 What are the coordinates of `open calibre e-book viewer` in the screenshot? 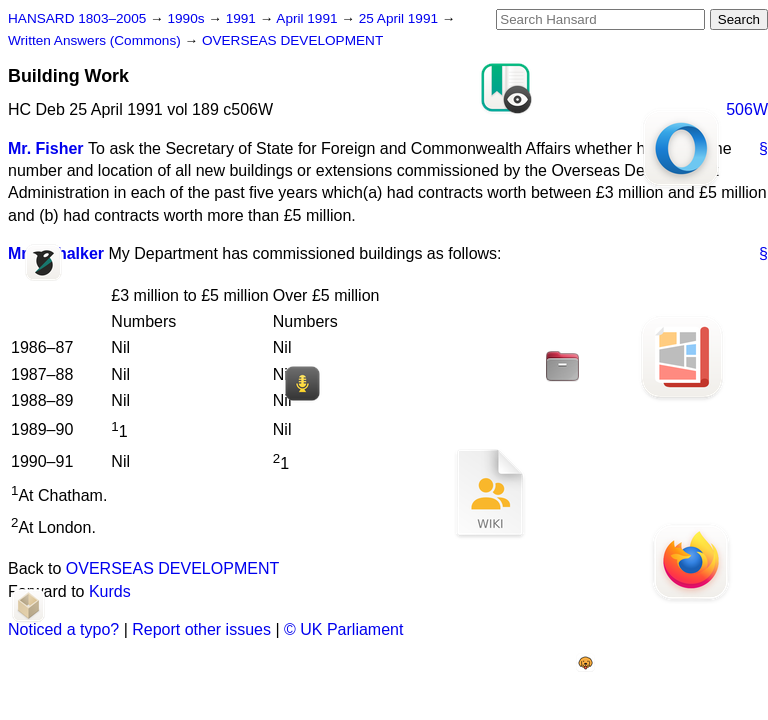 It's located at (505, 87).